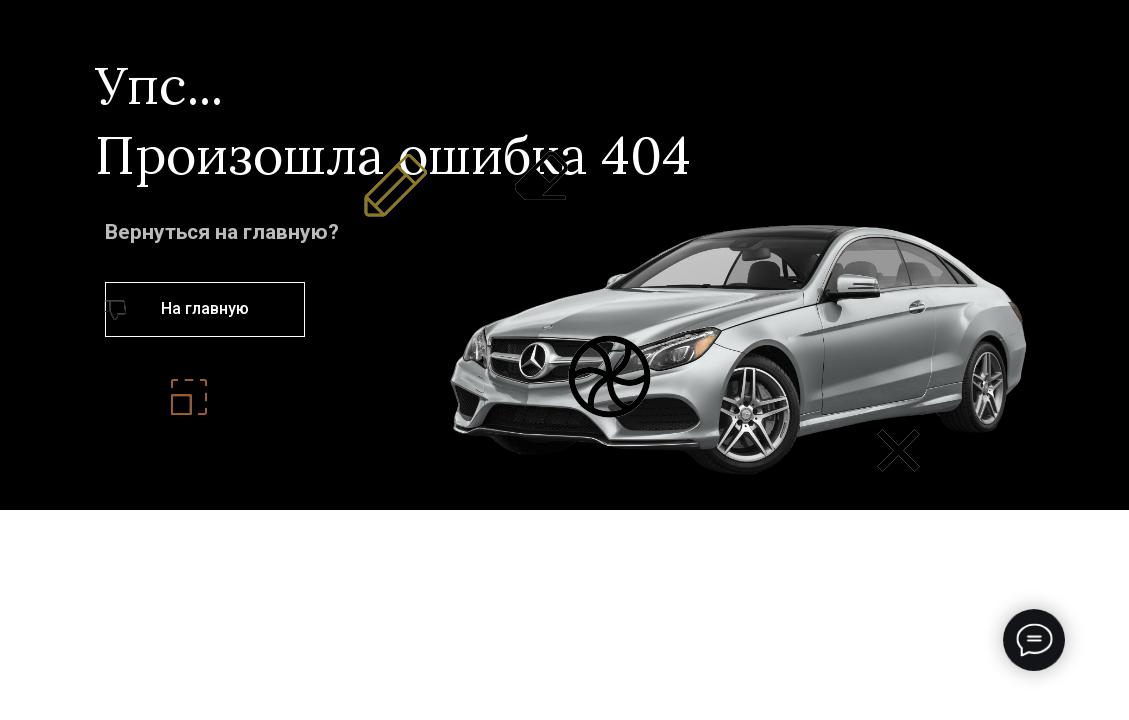 The width and height of the screenshot is (1129, 720). Describe the element at coordinates (541, 175) in the screenshot. I see `erase or clear content` at that location.